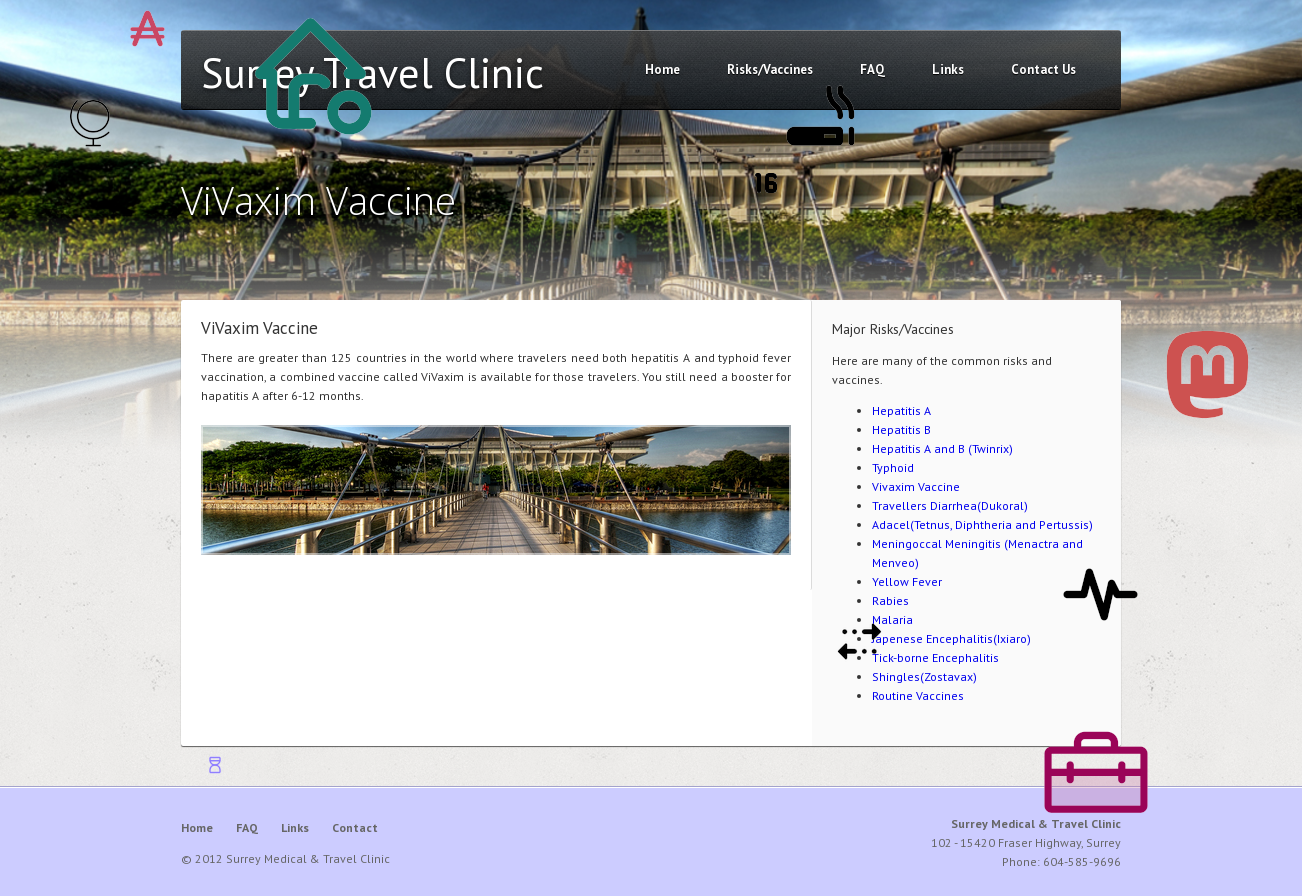  Describe the element at coordinates (147, 28) in the screenshot. I see `indicates Argentine peso currency` at that location.